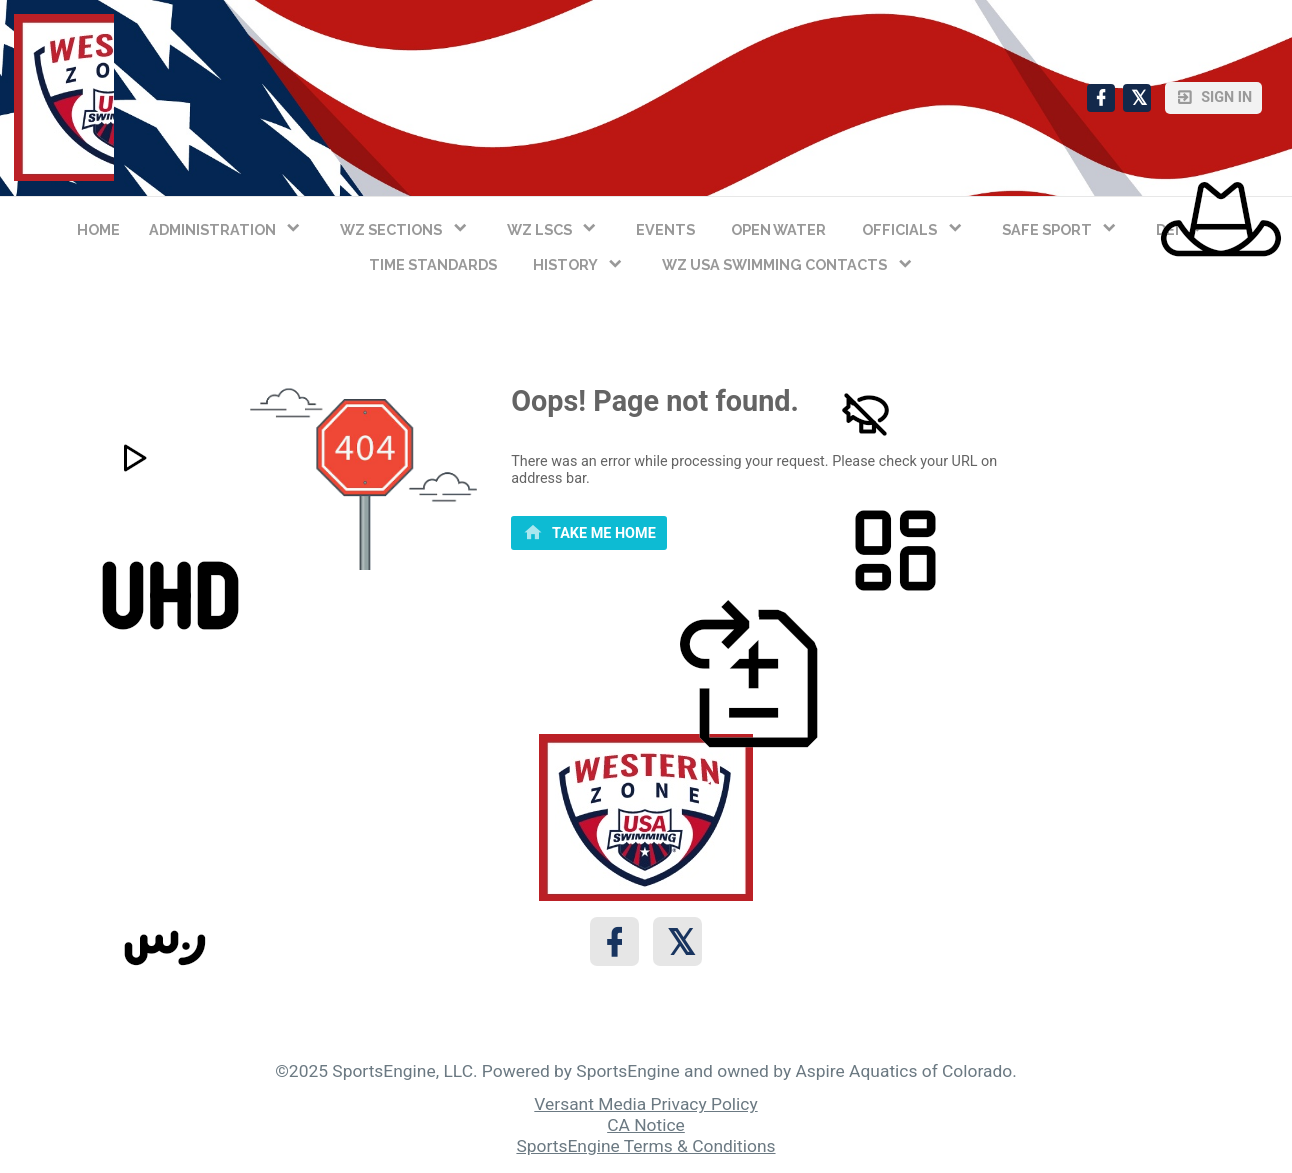 The height and width of the screenshot is (1173, 1292). I want to click on view changes in a pull request, so click(758, 678).